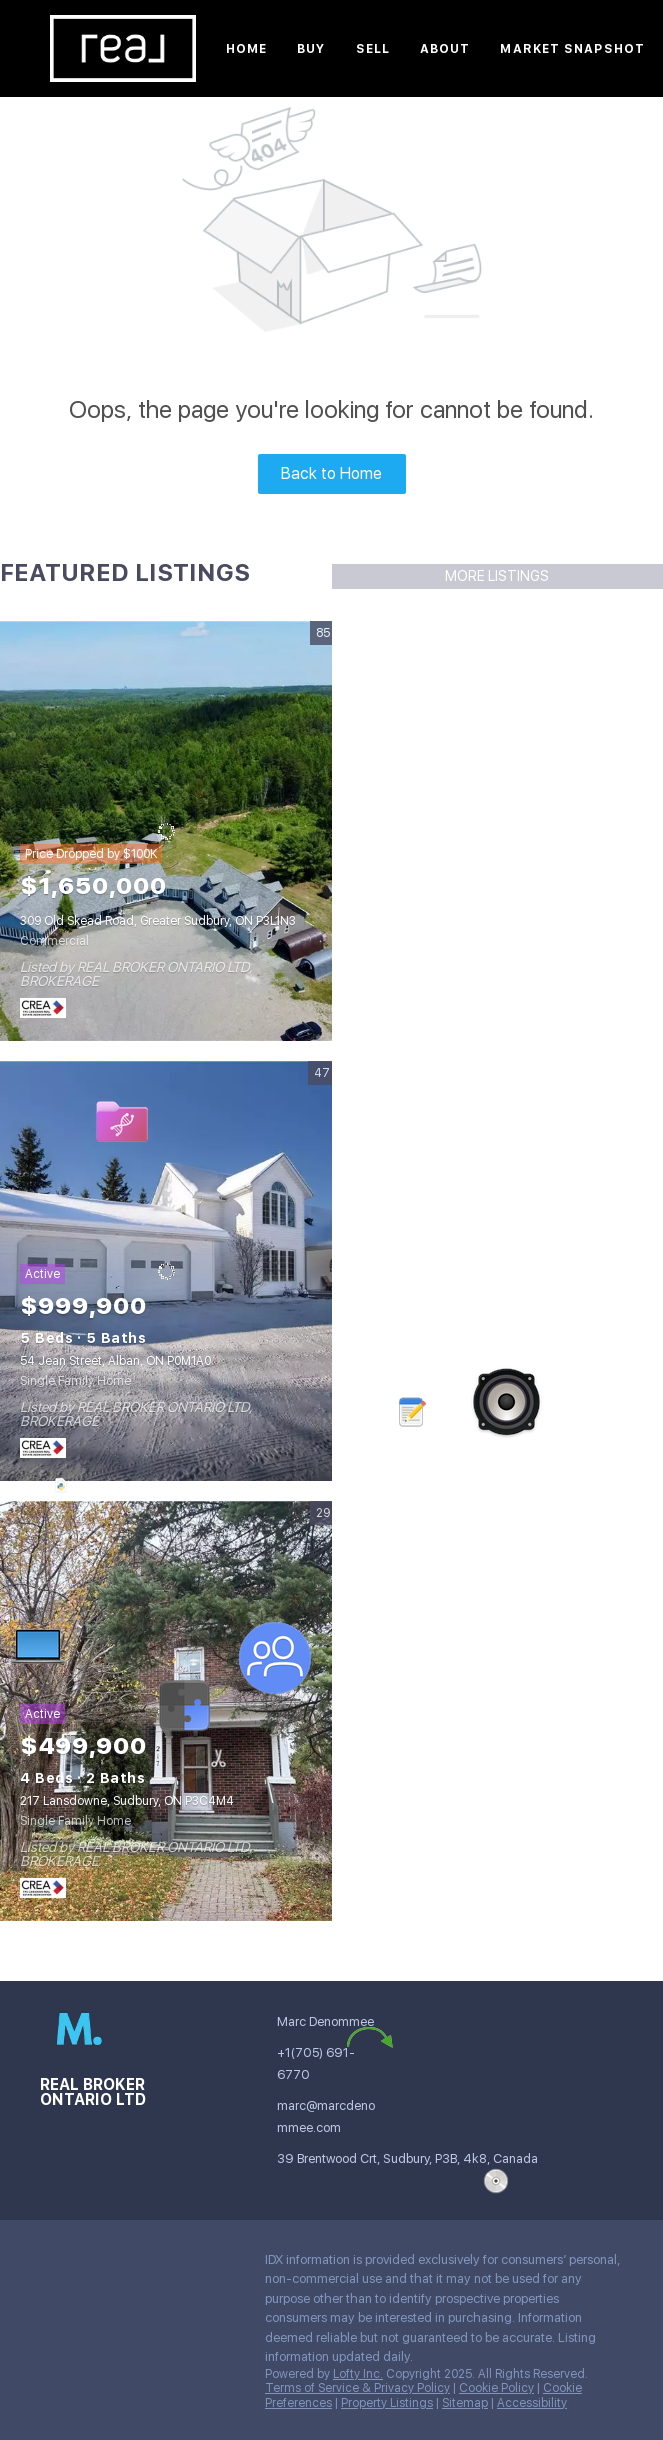 The width and height of the screenshot is (663, 2440). What do you see at coordinates (218, 1758) in the screenshot?
I see `cut selected content to clipboard` at bounding box center [218, 1758].